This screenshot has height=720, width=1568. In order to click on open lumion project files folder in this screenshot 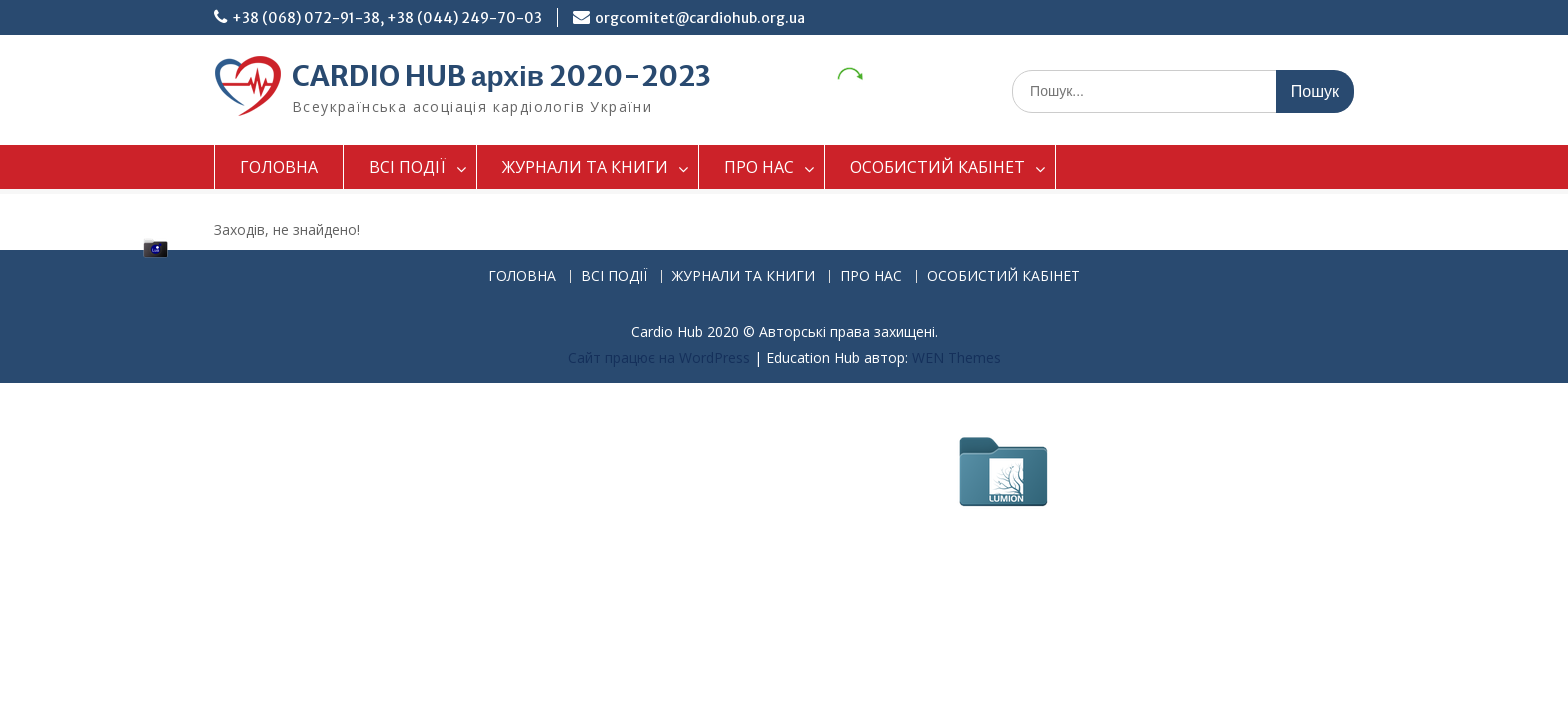, I will do `click(1003, 474)`.